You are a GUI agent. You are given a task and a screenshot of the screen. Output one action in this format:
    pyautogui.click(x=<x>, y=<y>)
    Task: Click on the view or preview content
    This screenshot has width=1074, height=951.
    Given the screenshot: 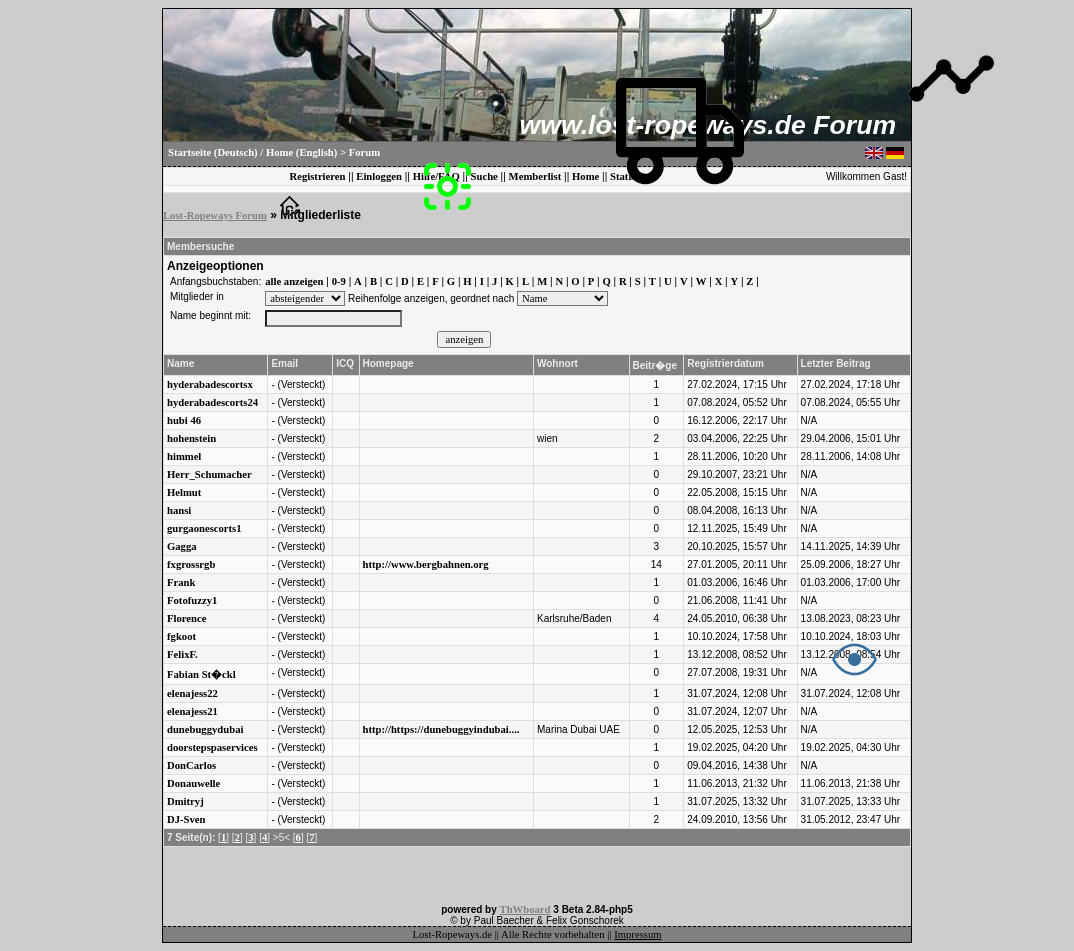 What is the action you would take?
    pyautogui.click(x=854, y=659)
    